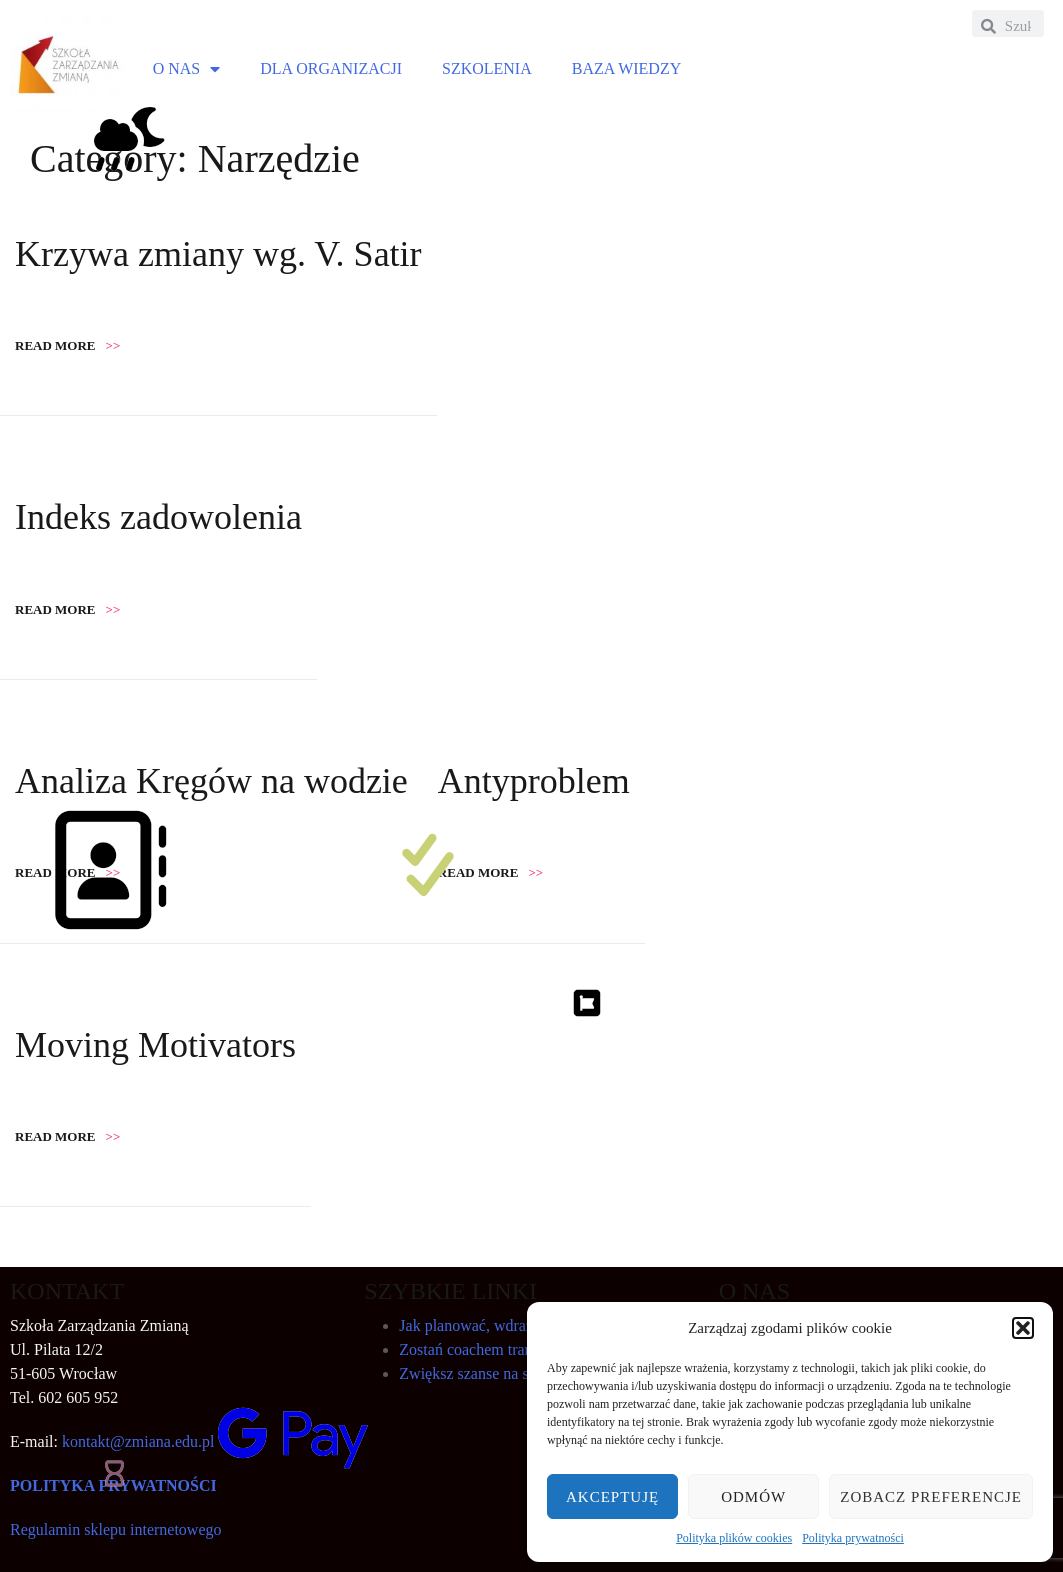 Image resolution: width=1063 pixels, height=1572 pixels. What do you see at coordinates (107, 870) in the screenshot?
I see `access your contacts list` at bounding box center [107, 870].